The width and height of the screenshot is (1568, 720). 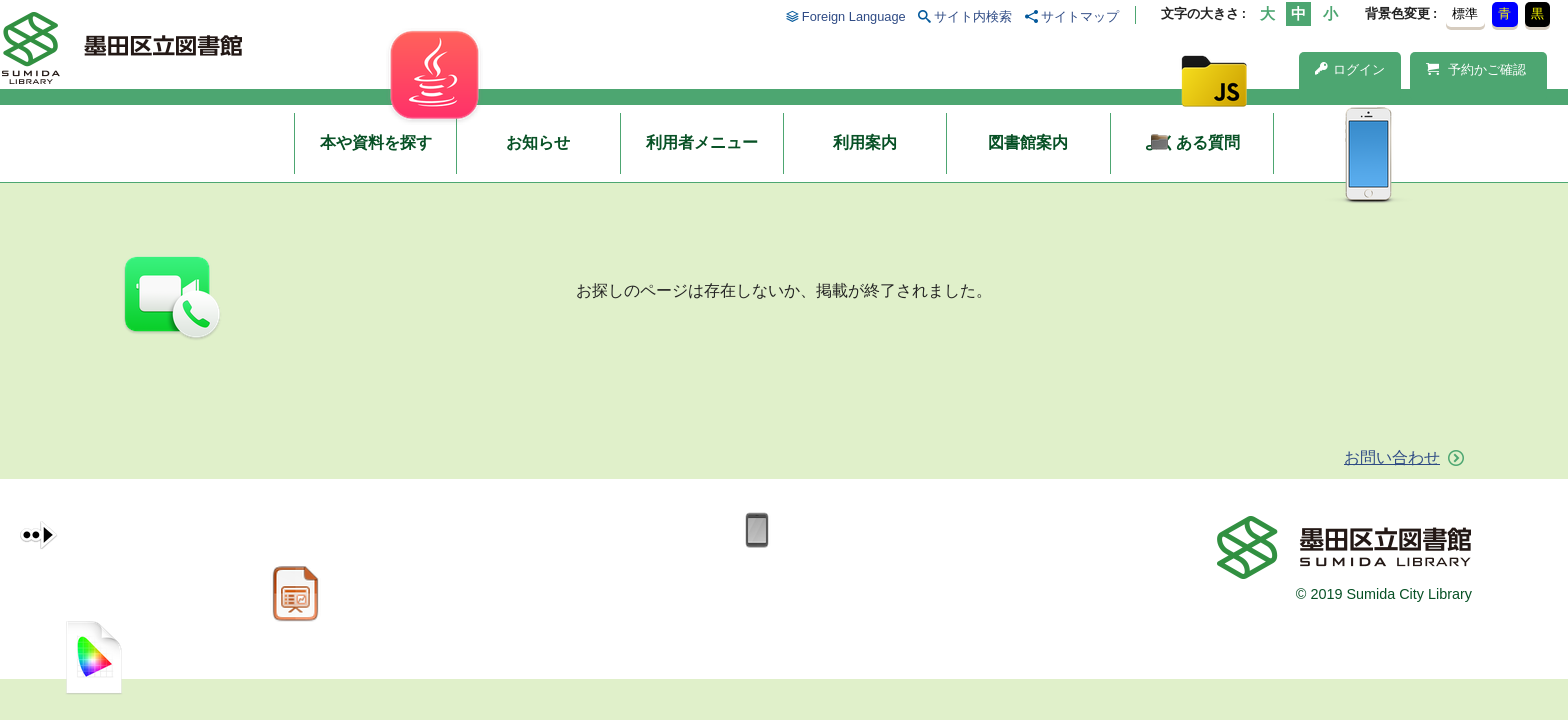 What do you see at coordinates (37, 536) in the screenshot?
I see `navigate forward in browser or file history` at bounding box center [37, 536].